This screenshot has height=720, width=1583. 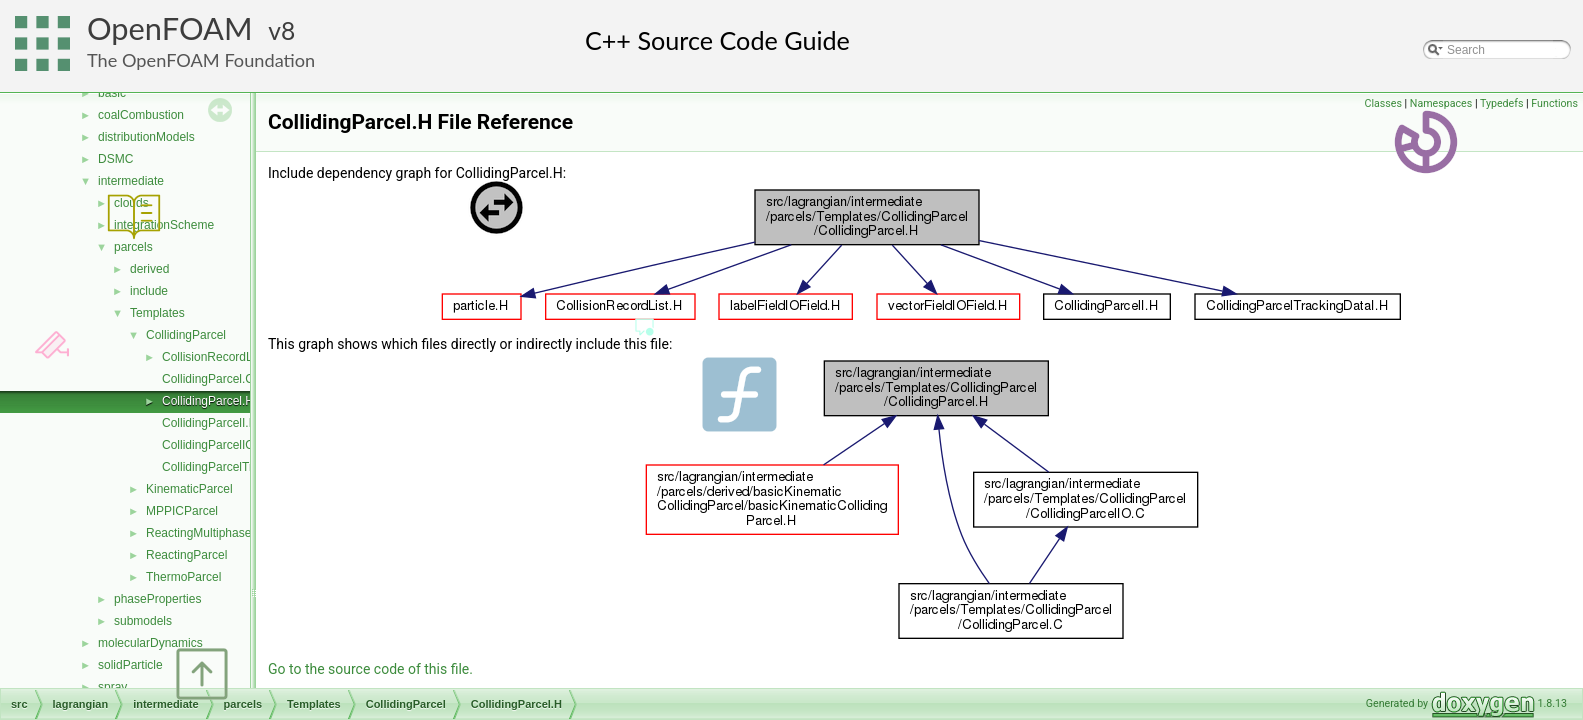 What do you see at coordinates (496, 207) in the screenshot?
I see `swap or exchange items horizontally` at bounding box center [496, 207].